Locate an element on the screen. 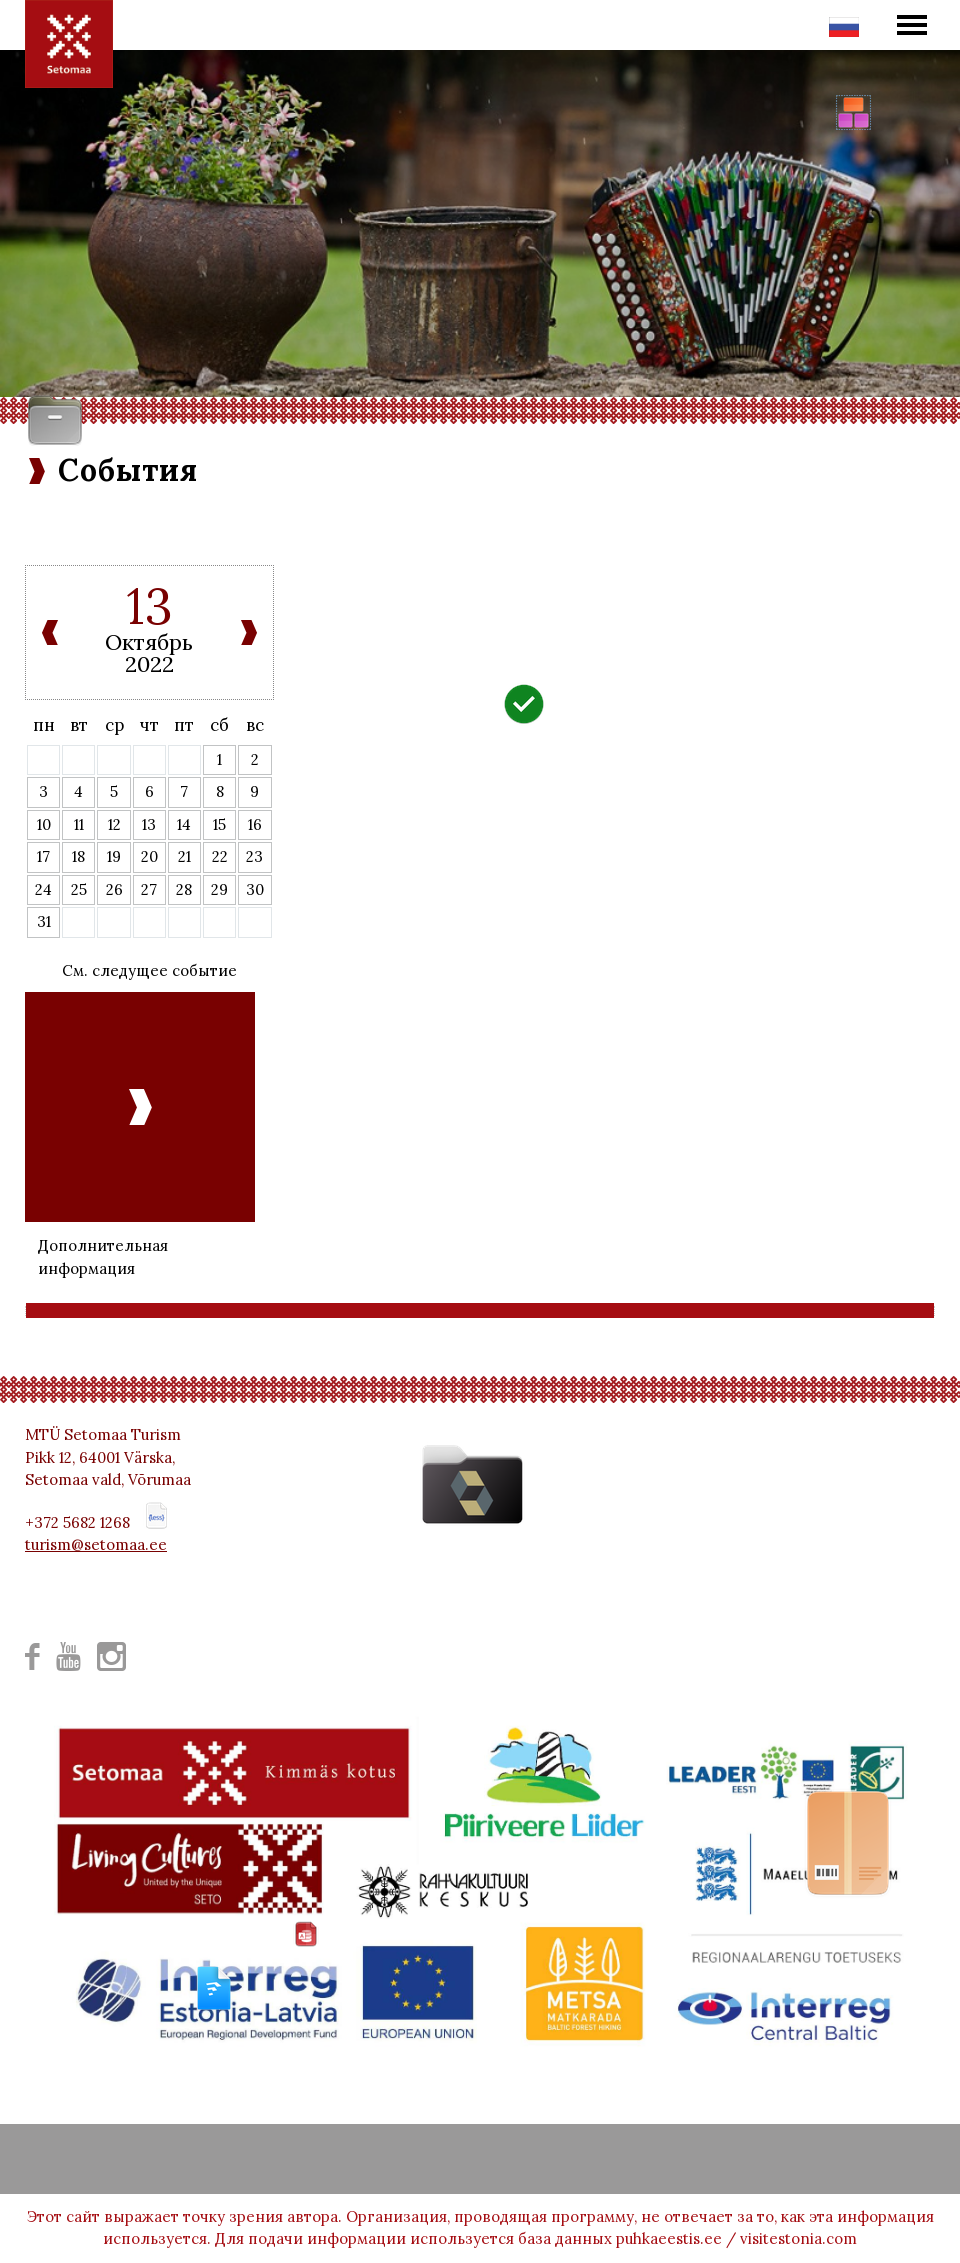  microsoft access database file is located at coordinates (306, 1934).